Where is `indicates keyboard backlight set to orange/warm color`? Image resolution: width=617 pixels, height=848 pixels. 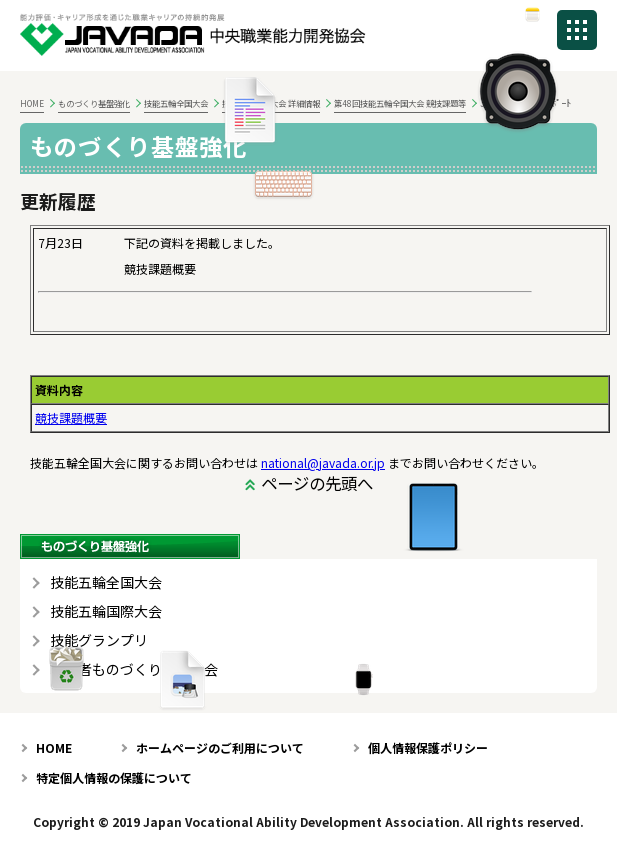 indicates keyboard backlight set to orange/warm color is located at coordinates (283, 184).